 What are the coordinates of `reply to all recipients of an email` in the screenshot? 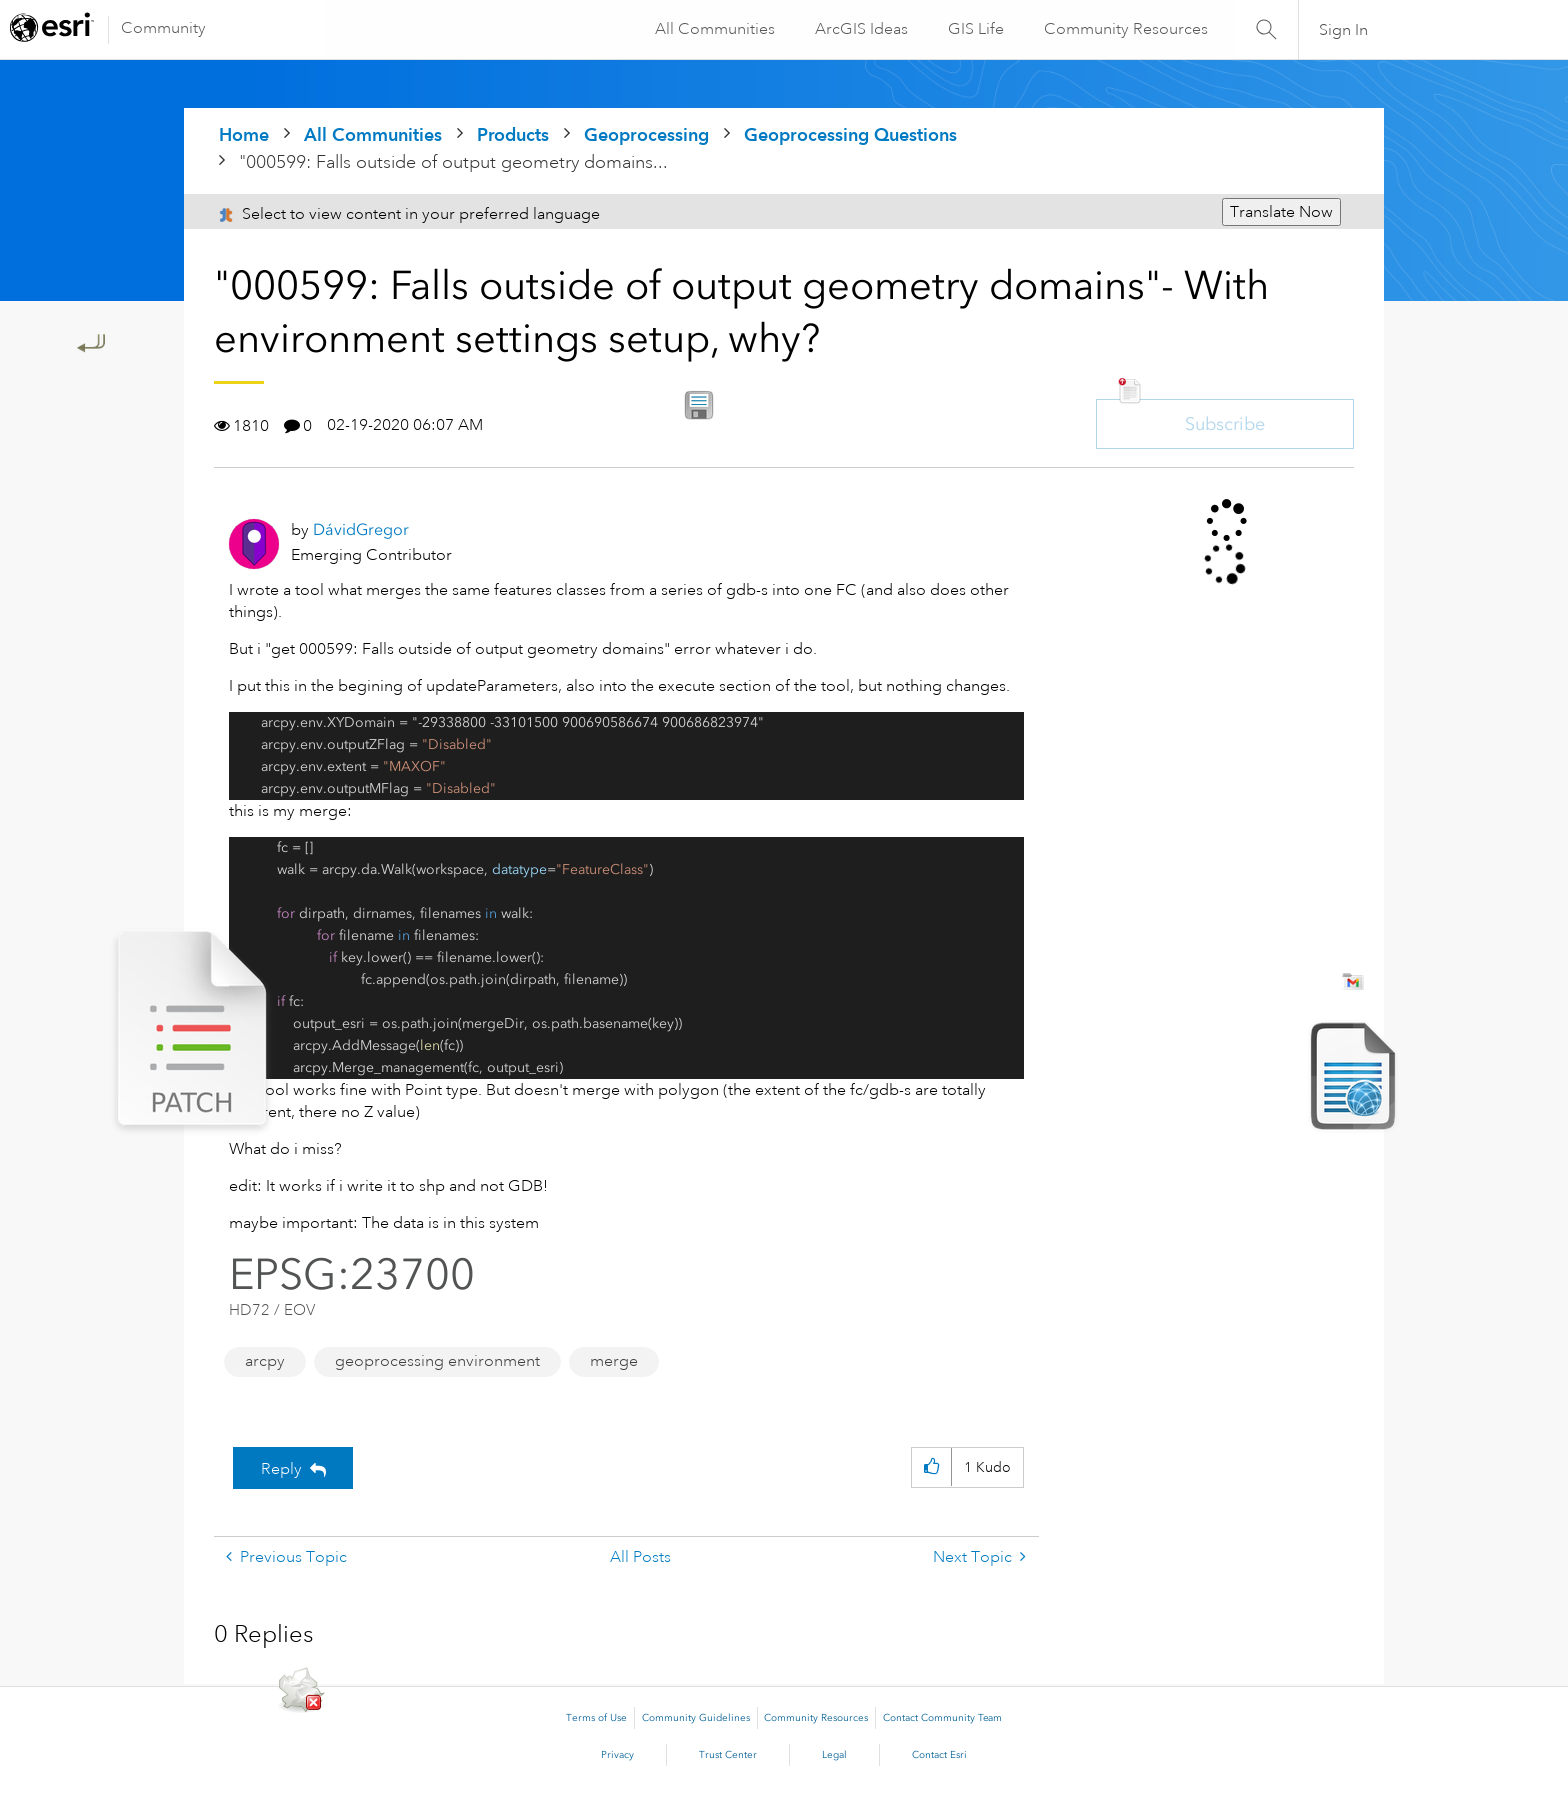 It's located at (90, 341).